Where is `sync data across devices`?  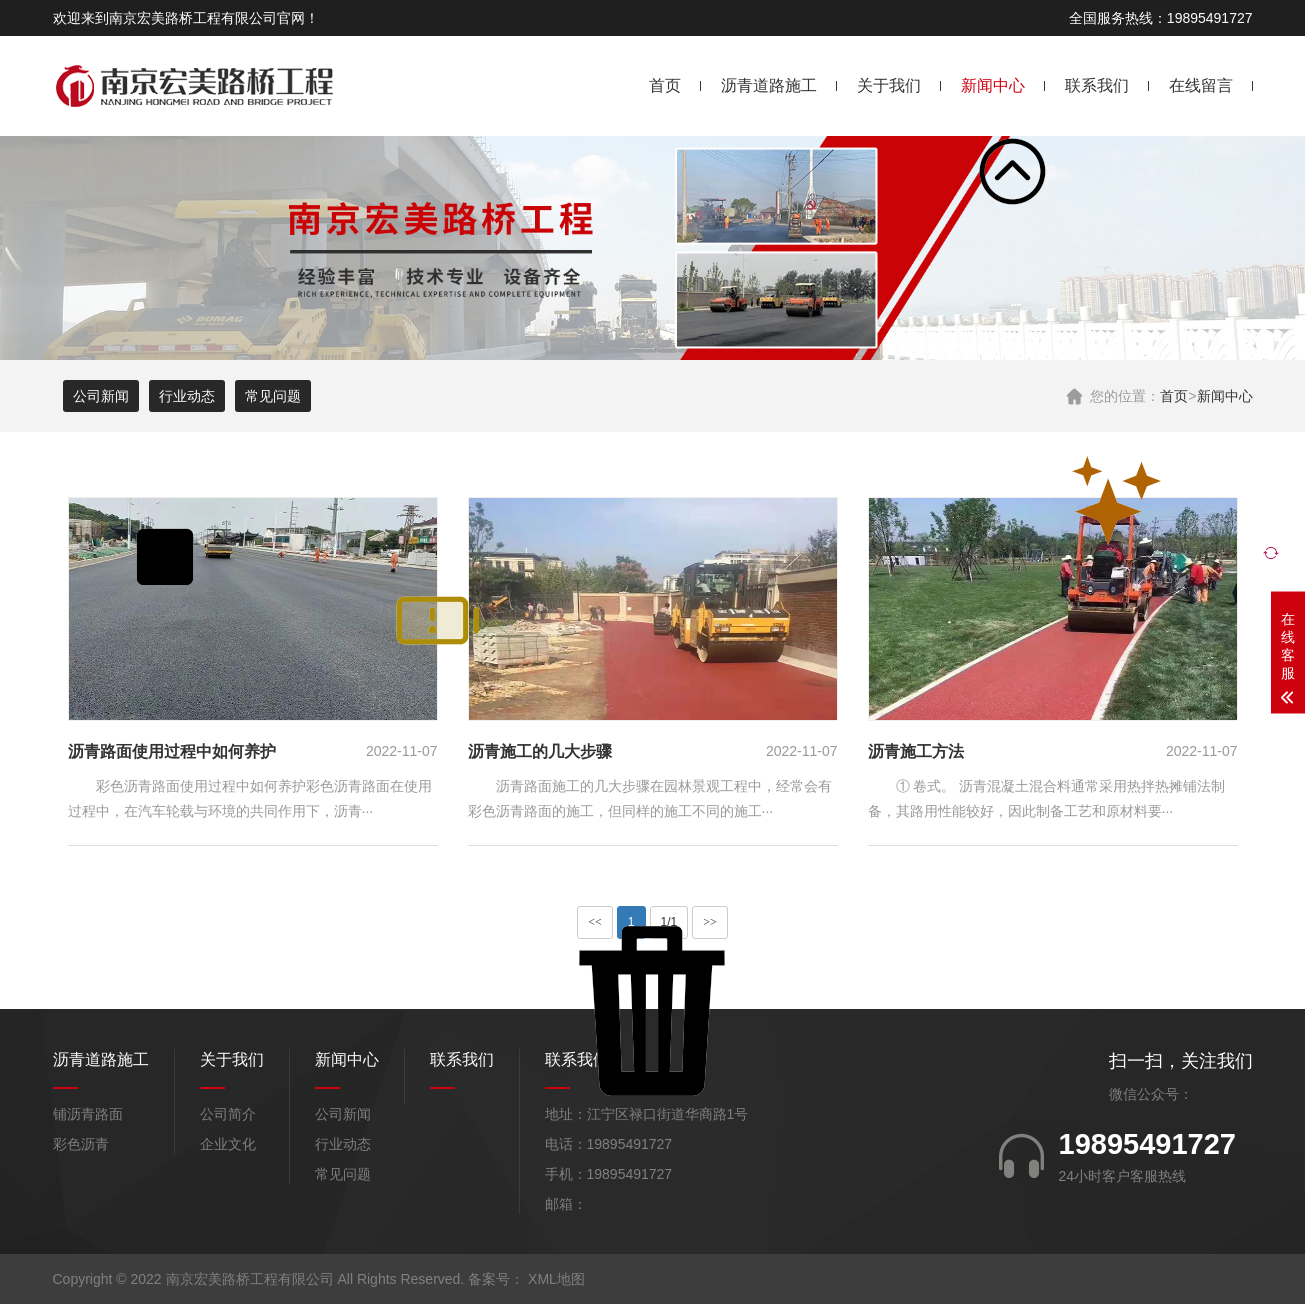
sync data across devices is located at coordinates (1271, 553).